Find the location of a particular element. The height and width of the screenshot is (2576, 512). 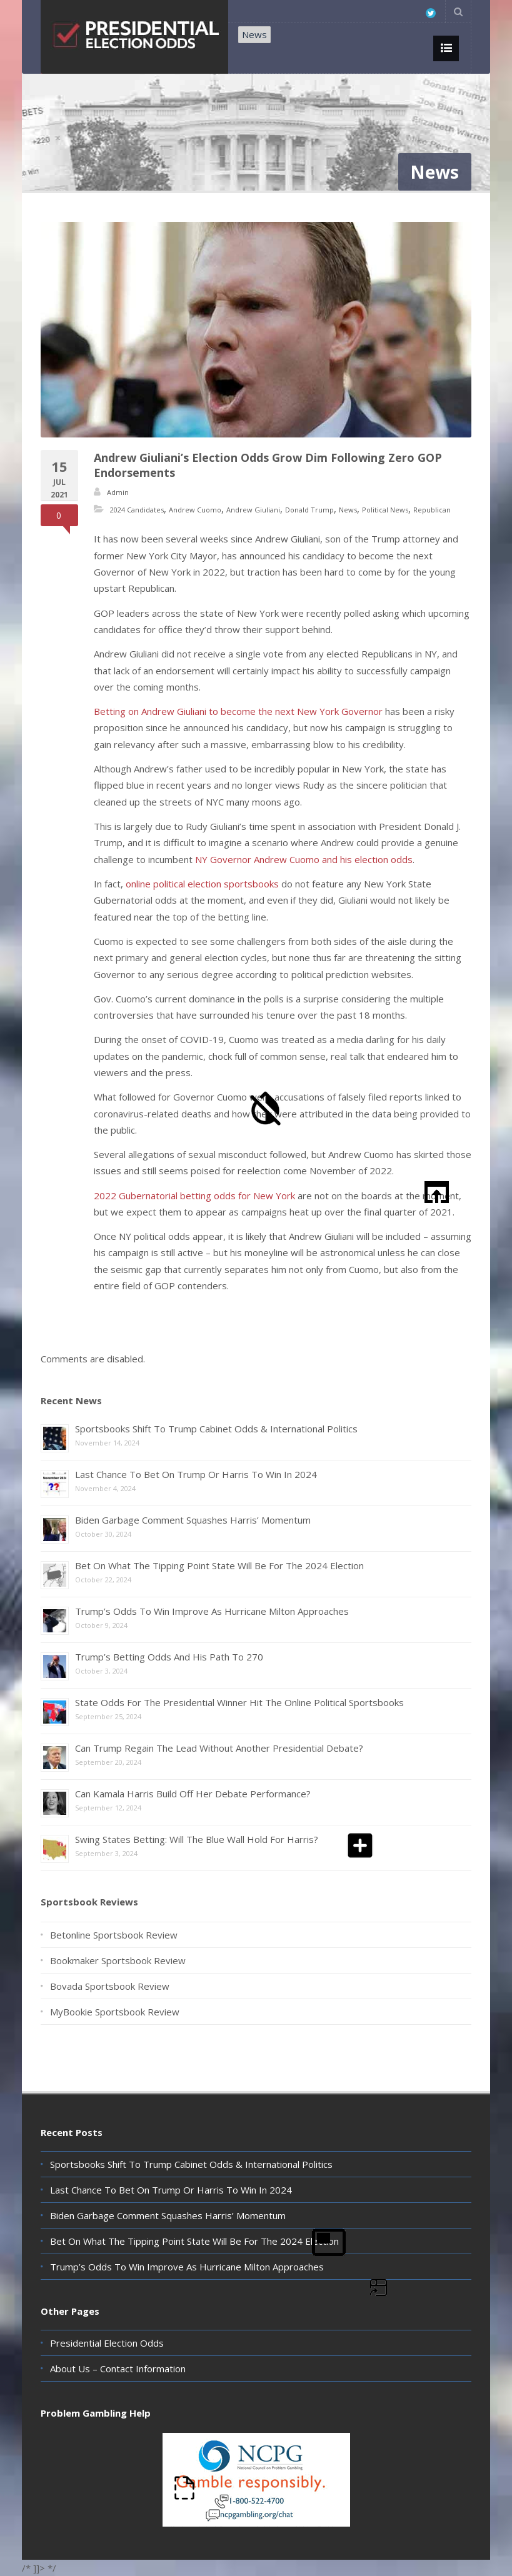

create a symbolic link to this project is located at coordinates (378, 2287).